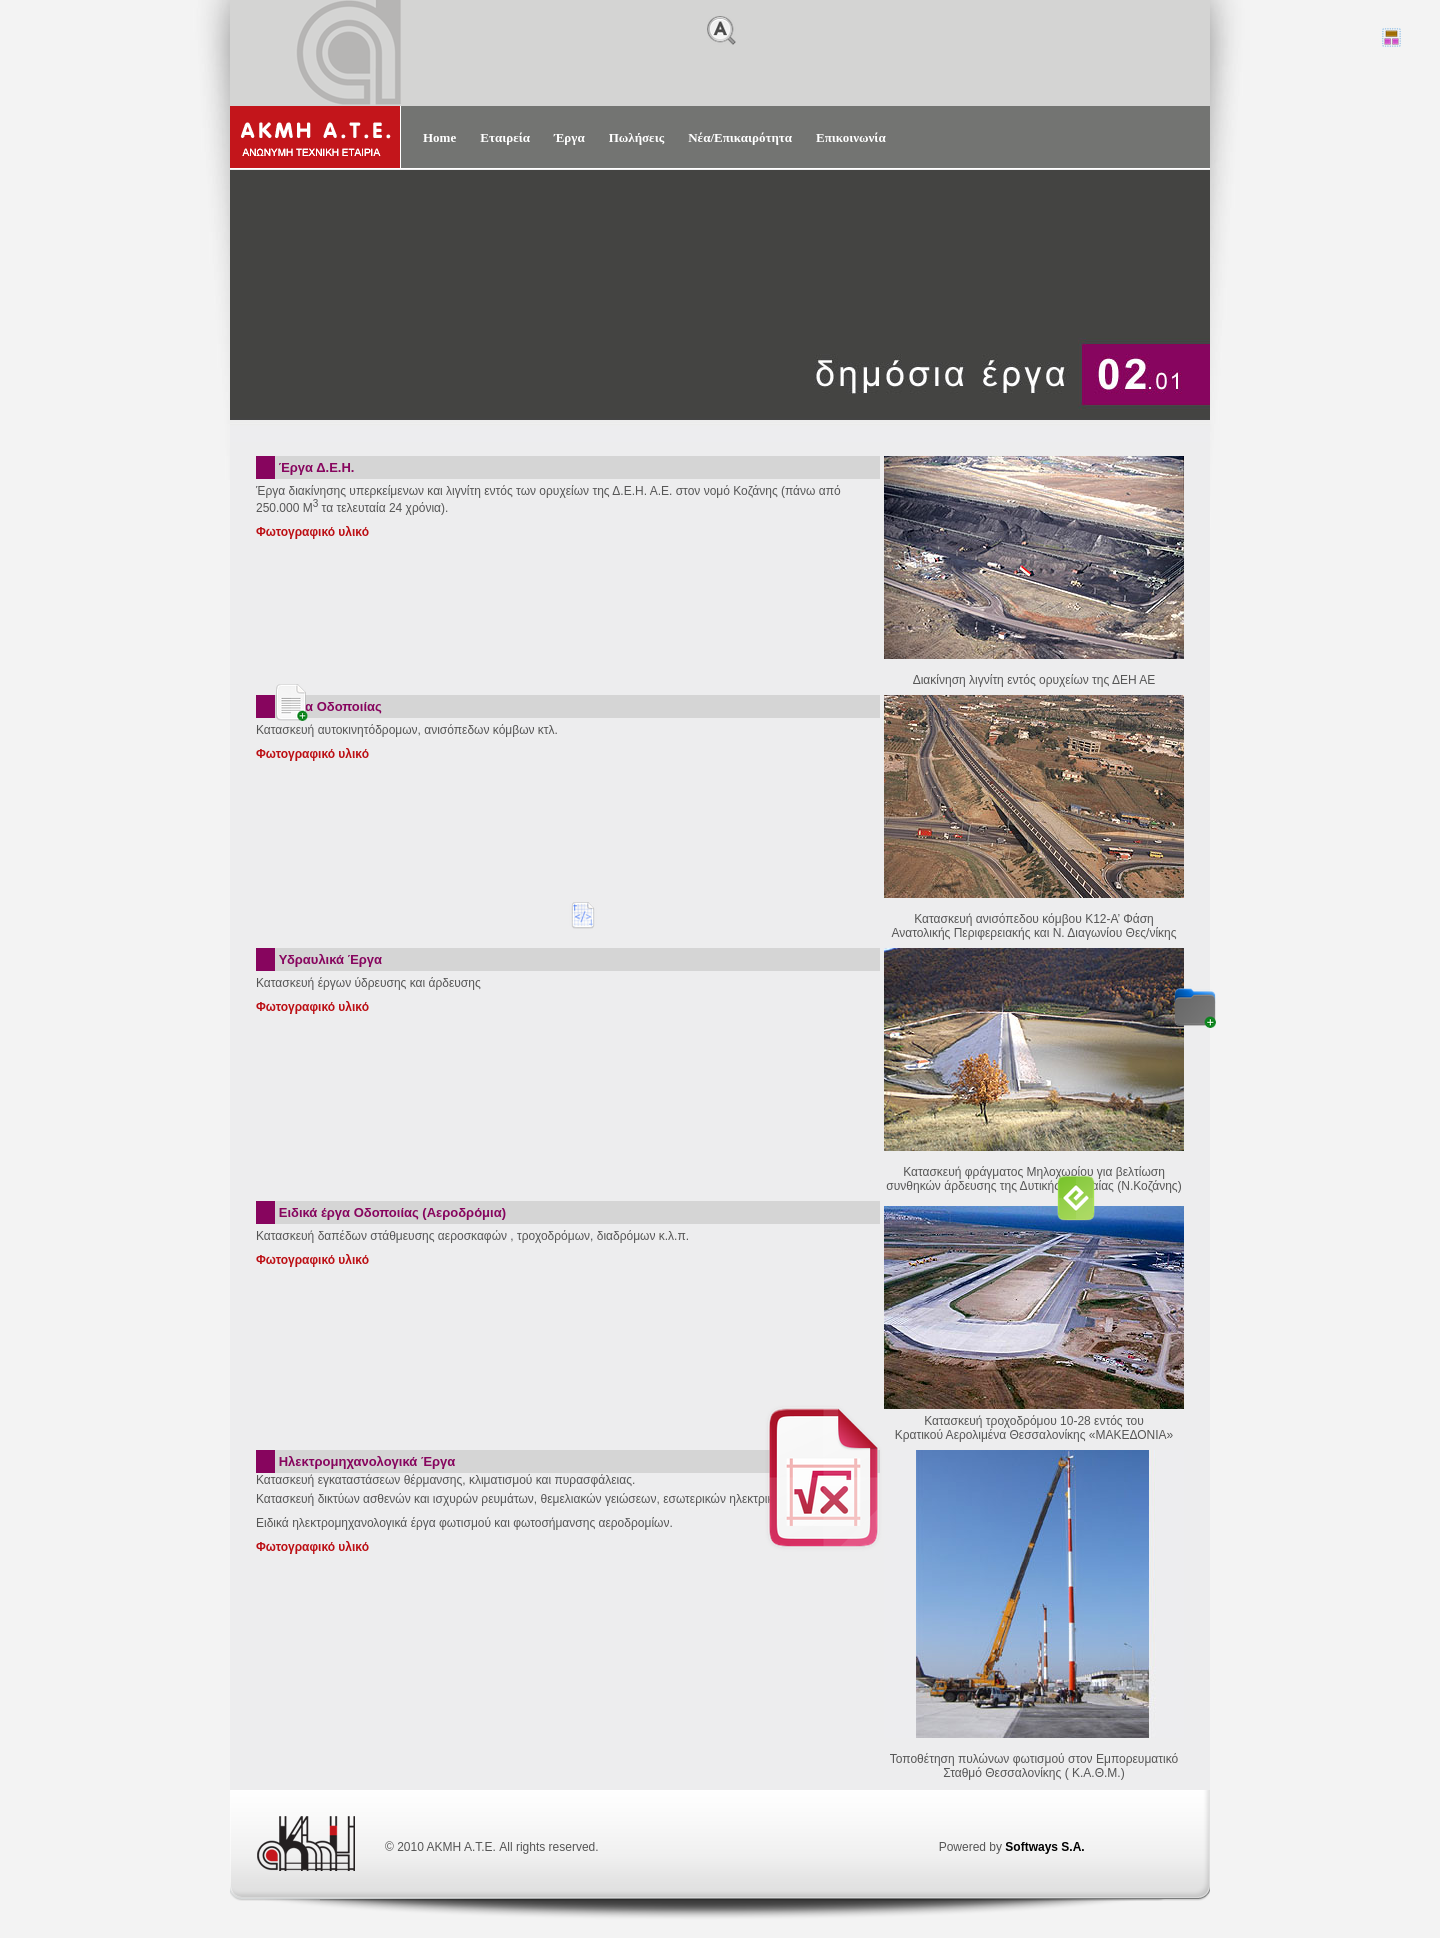 This screenshot has height=1938, width=1440. Describe the element at coordinates (823, 1477) in the screenshot. I see `open an opendocument formula file` at that location.